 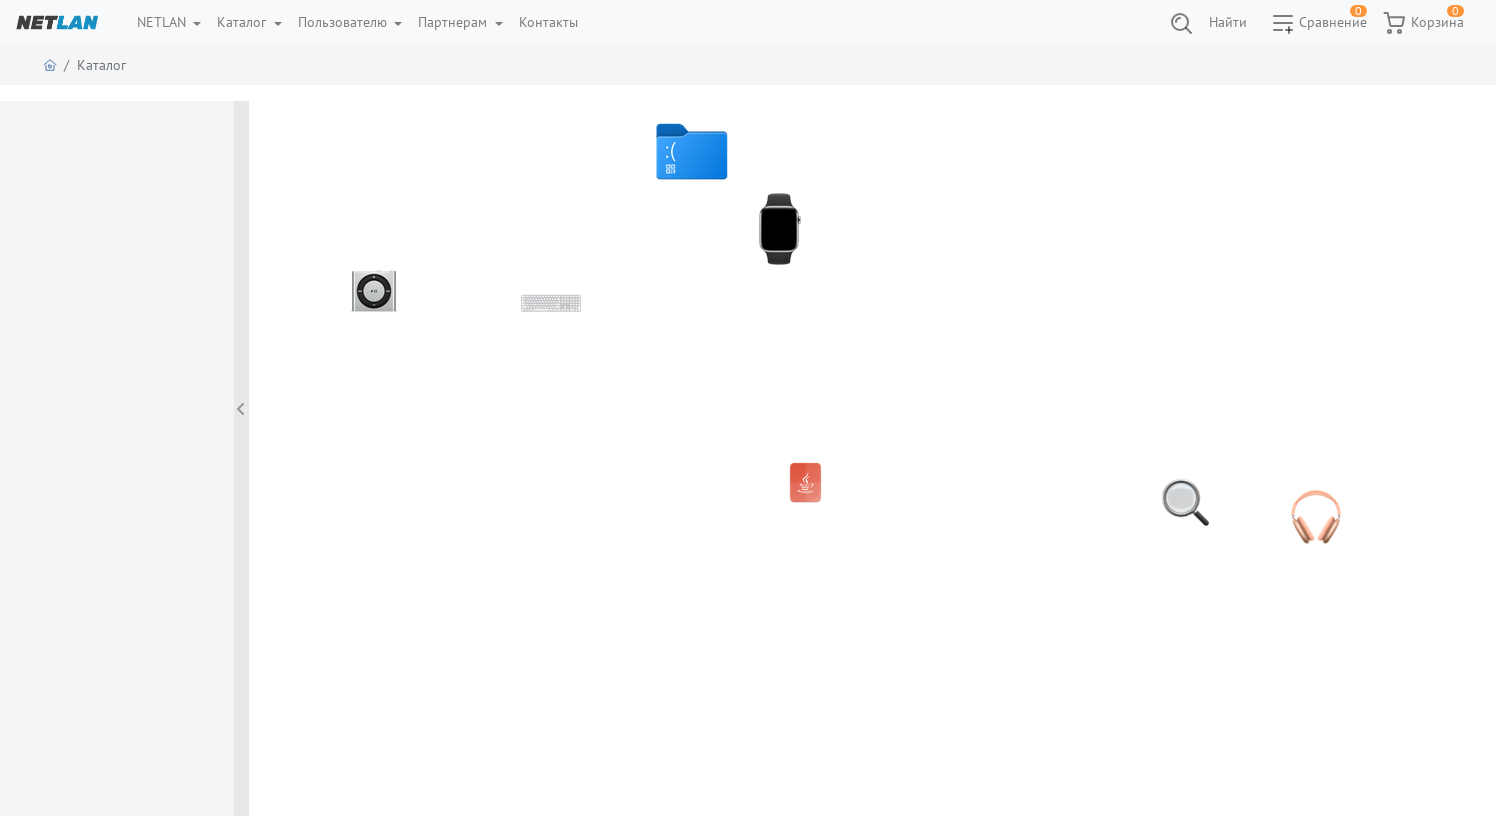 What do you see at coordinates (779, 229) in the screenshot?
I see `manage your paired Apple Watch` at bounding box center [779, 229].